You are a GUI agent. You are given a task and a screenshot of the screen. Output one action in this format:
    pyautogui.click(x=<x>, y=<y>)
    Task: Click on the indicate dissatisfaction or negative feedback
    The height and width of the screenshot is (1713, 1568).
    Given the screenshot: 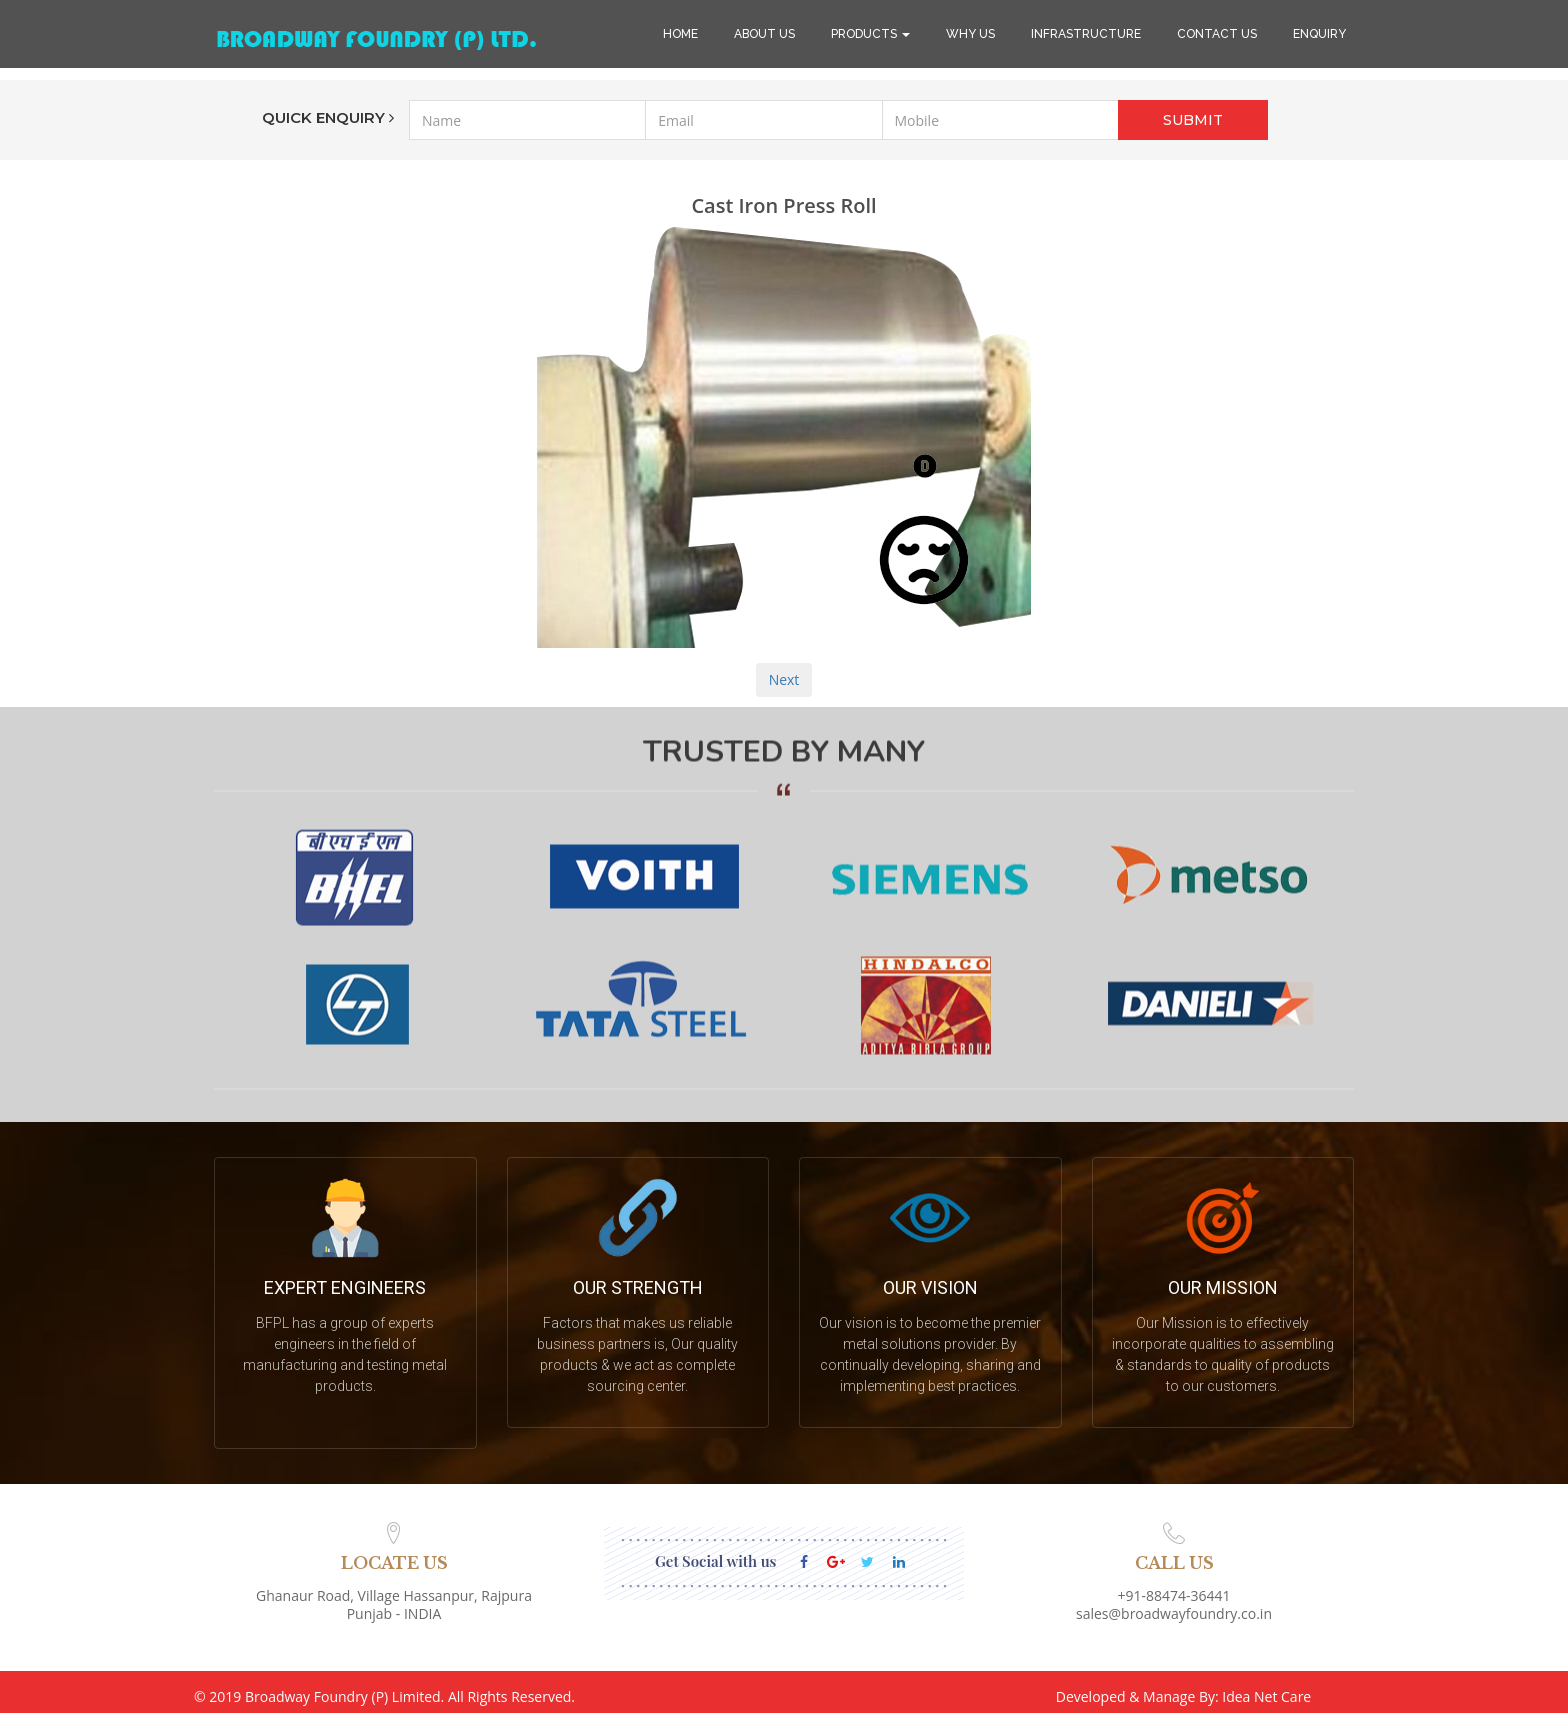 What is the action you would take?
    pyautogui.click(x=924, y=560)
    